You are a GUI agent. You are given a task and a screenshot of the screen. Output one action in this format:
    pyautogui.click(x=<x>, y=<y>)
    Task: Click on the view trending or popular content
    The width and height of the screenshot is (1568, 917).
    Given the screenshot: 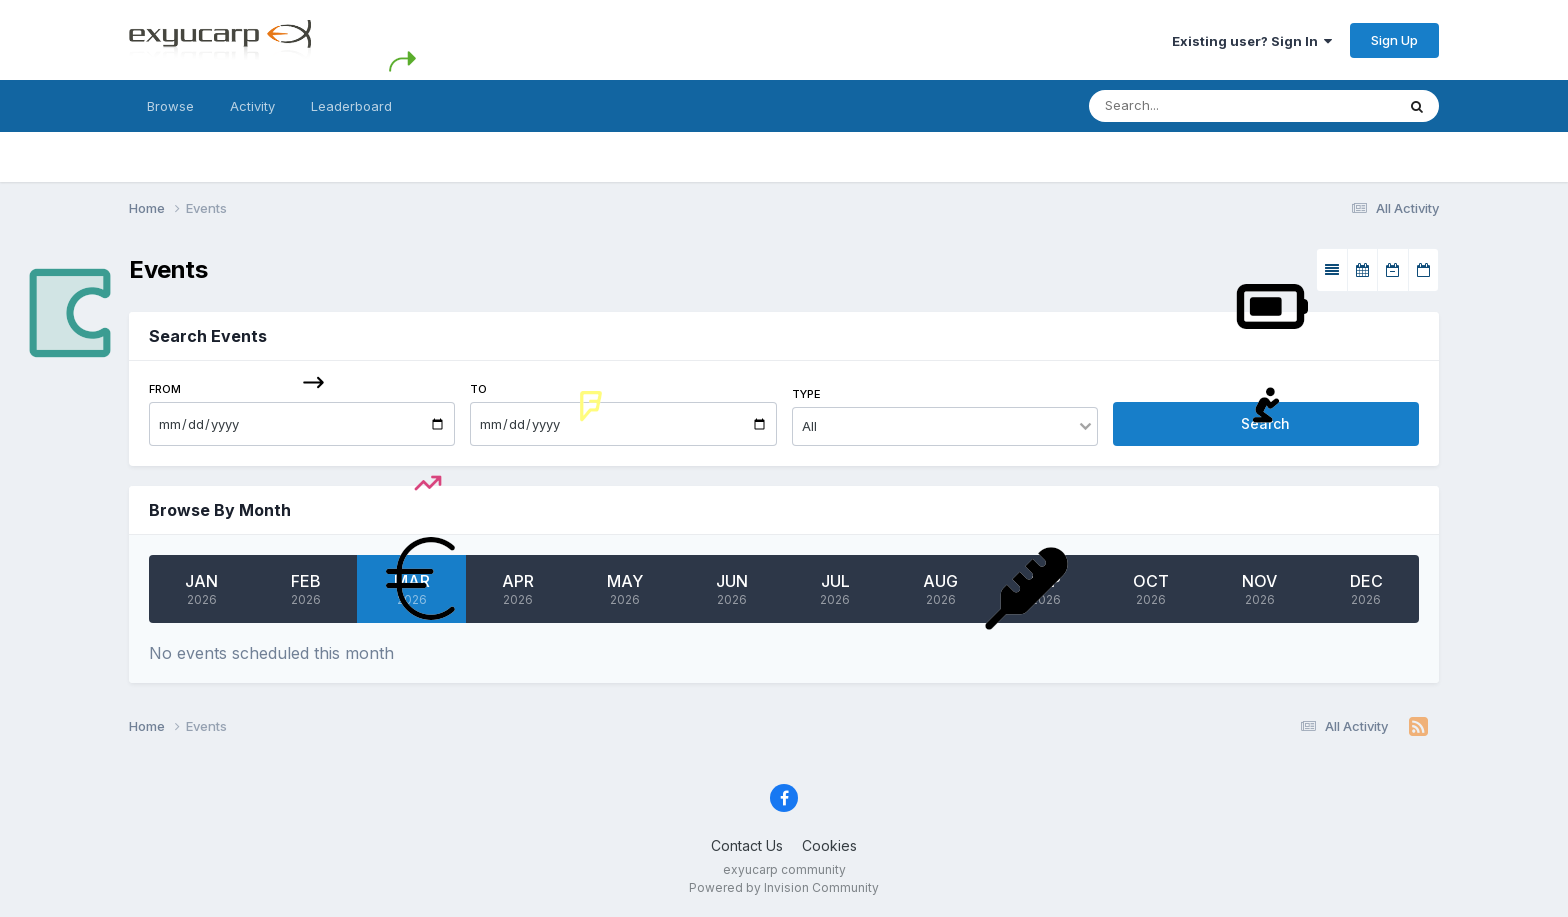 What is the action you would take?
    pyautogui.click(x=428, y=483)
    